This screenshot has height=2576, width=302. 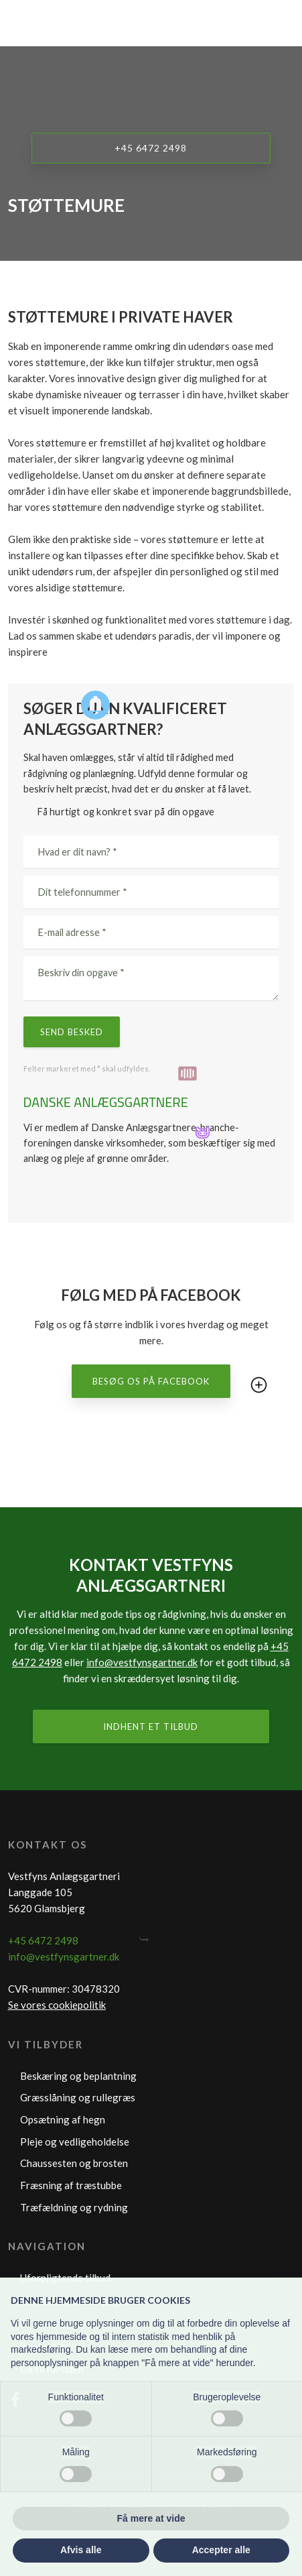 What do you see at coordinates (187, 1073) in the screenshot?
I see `scan a barcode` at bounding box center [187, 1073].